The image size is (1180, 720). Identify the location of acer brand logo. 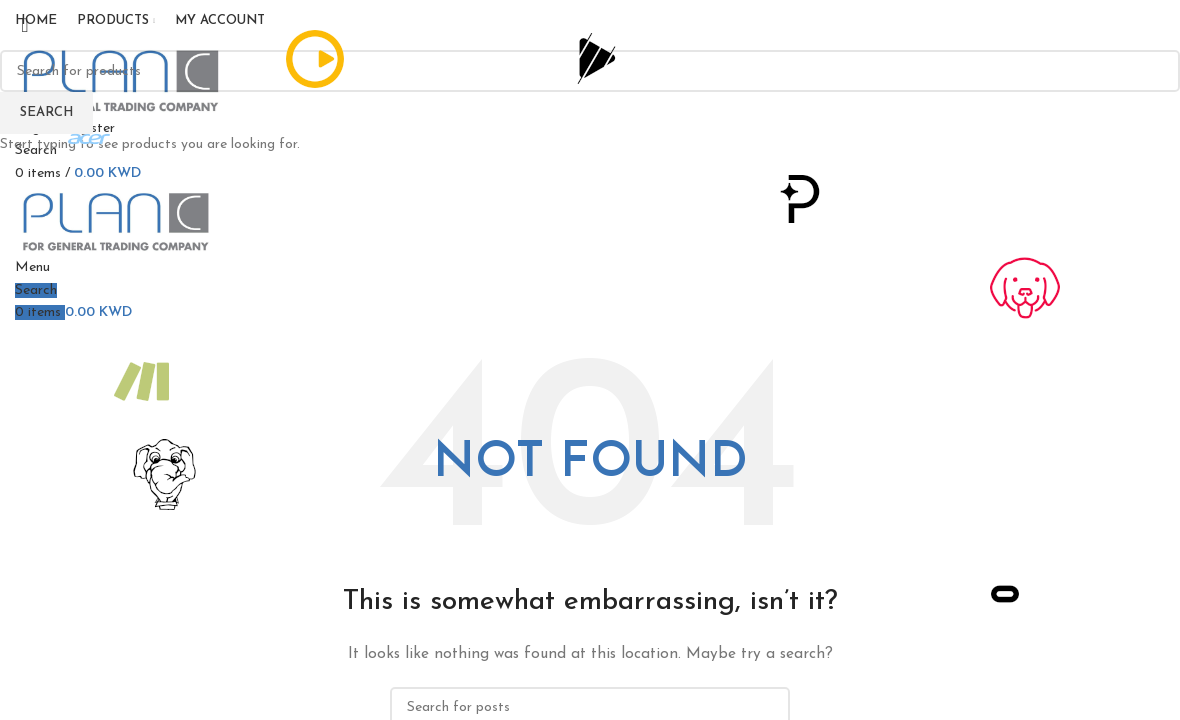
(89, 139).